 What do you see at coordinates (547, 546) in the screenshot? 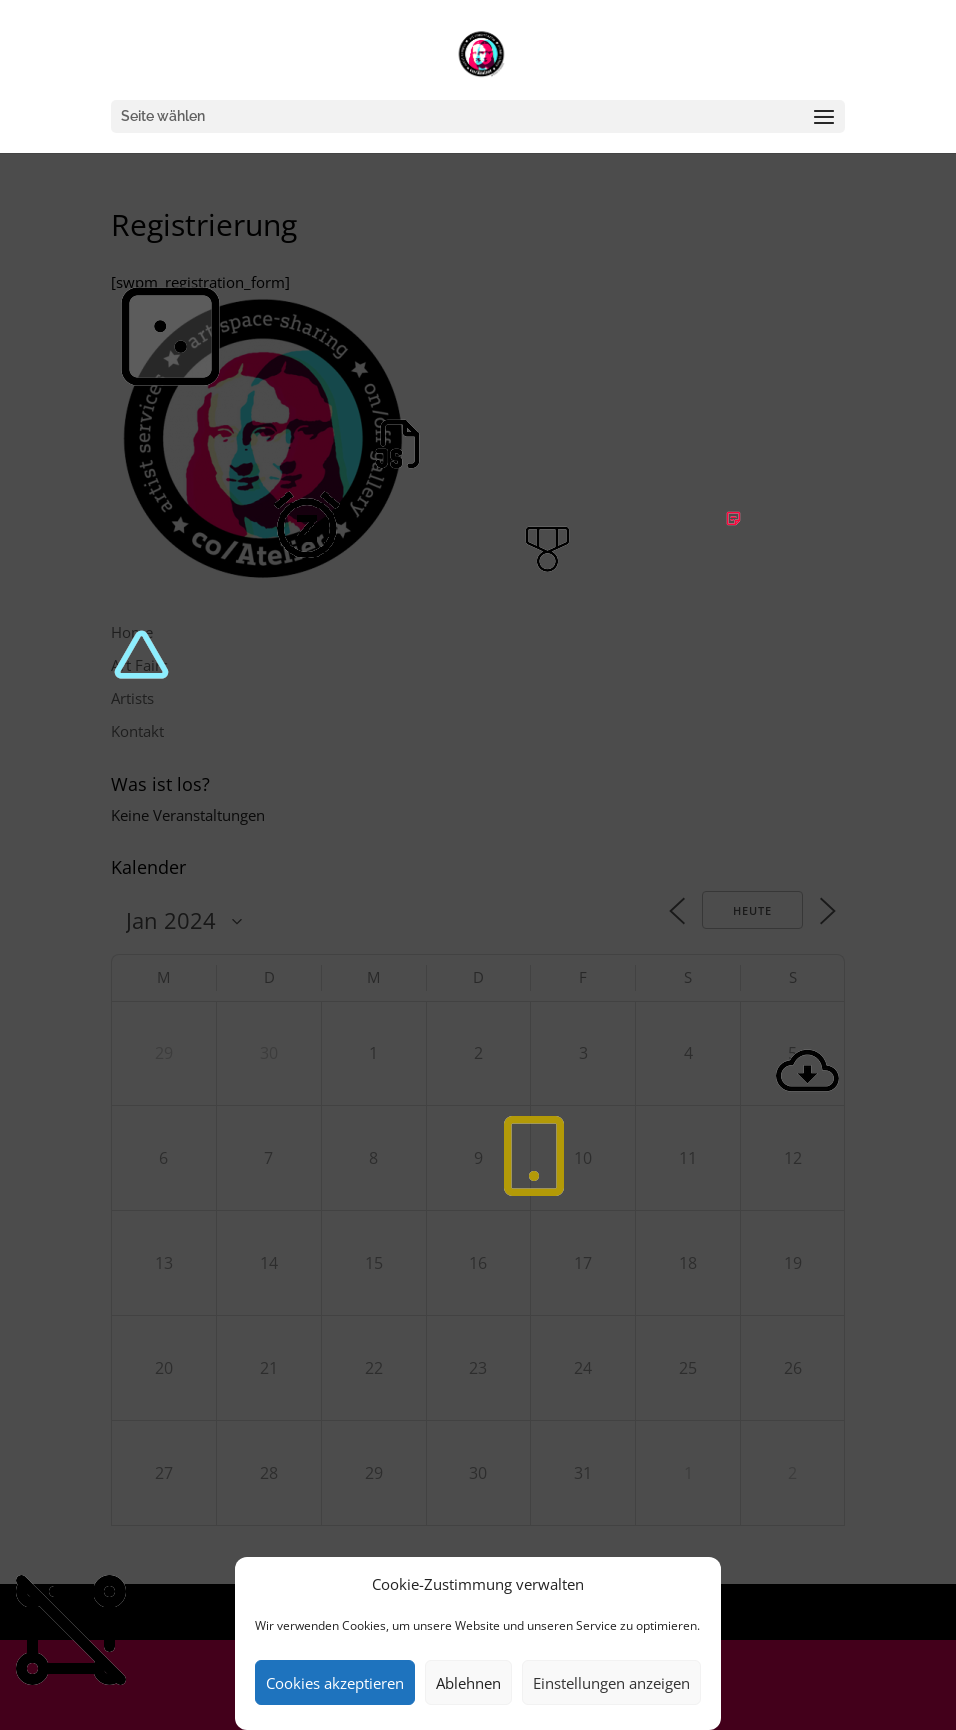
I see `view achievements or awards` at bounding box center [547, 546].